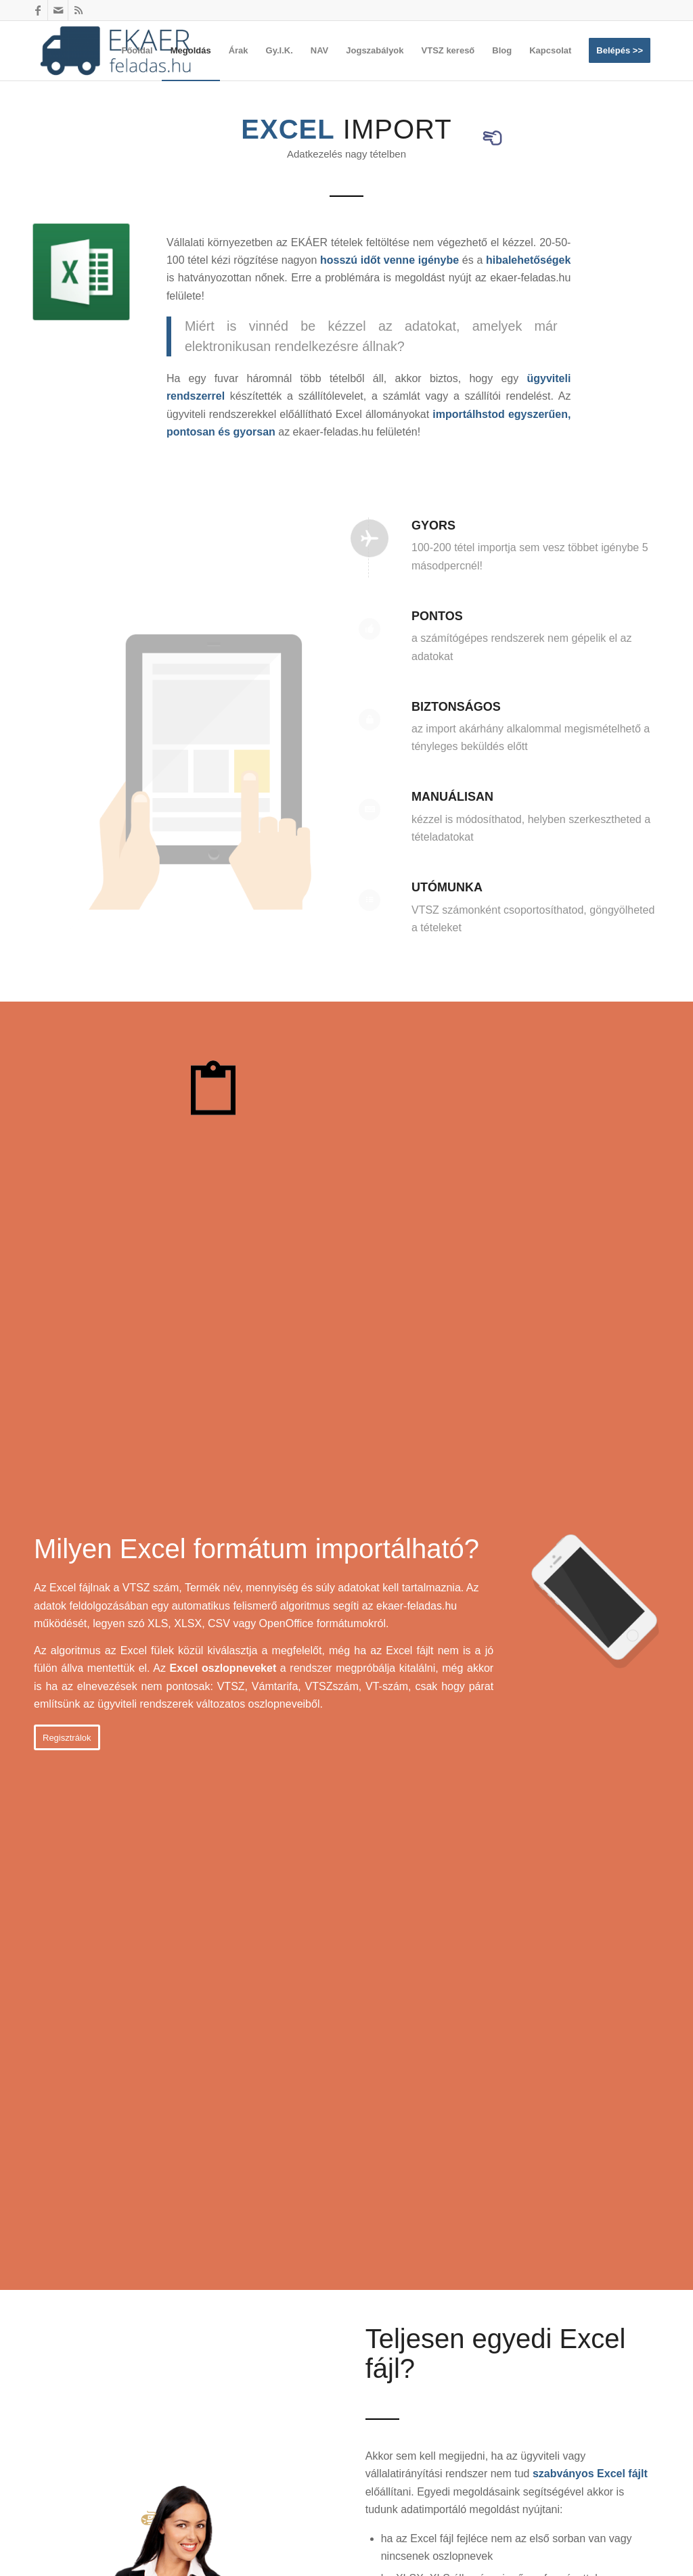  I want to click on scissors gesture for rock-paper-scissors game, so click(492, 137).